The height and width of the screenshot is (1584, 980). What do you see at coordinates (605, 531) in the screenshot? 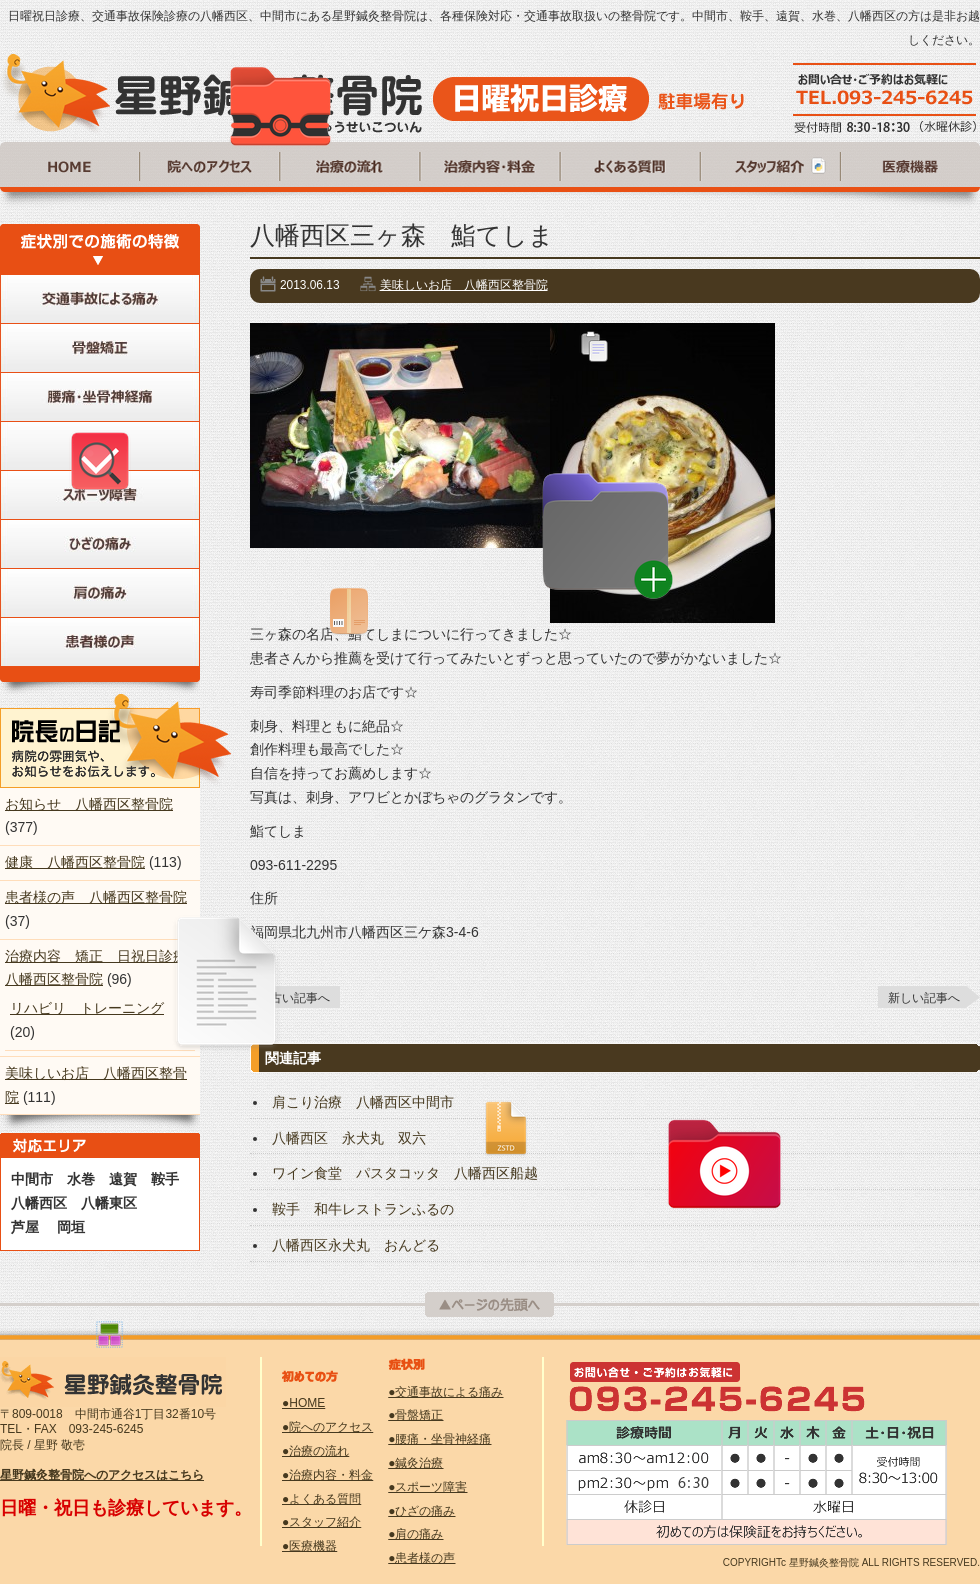
I see `create a new folder` at bounding box center [605, 531].